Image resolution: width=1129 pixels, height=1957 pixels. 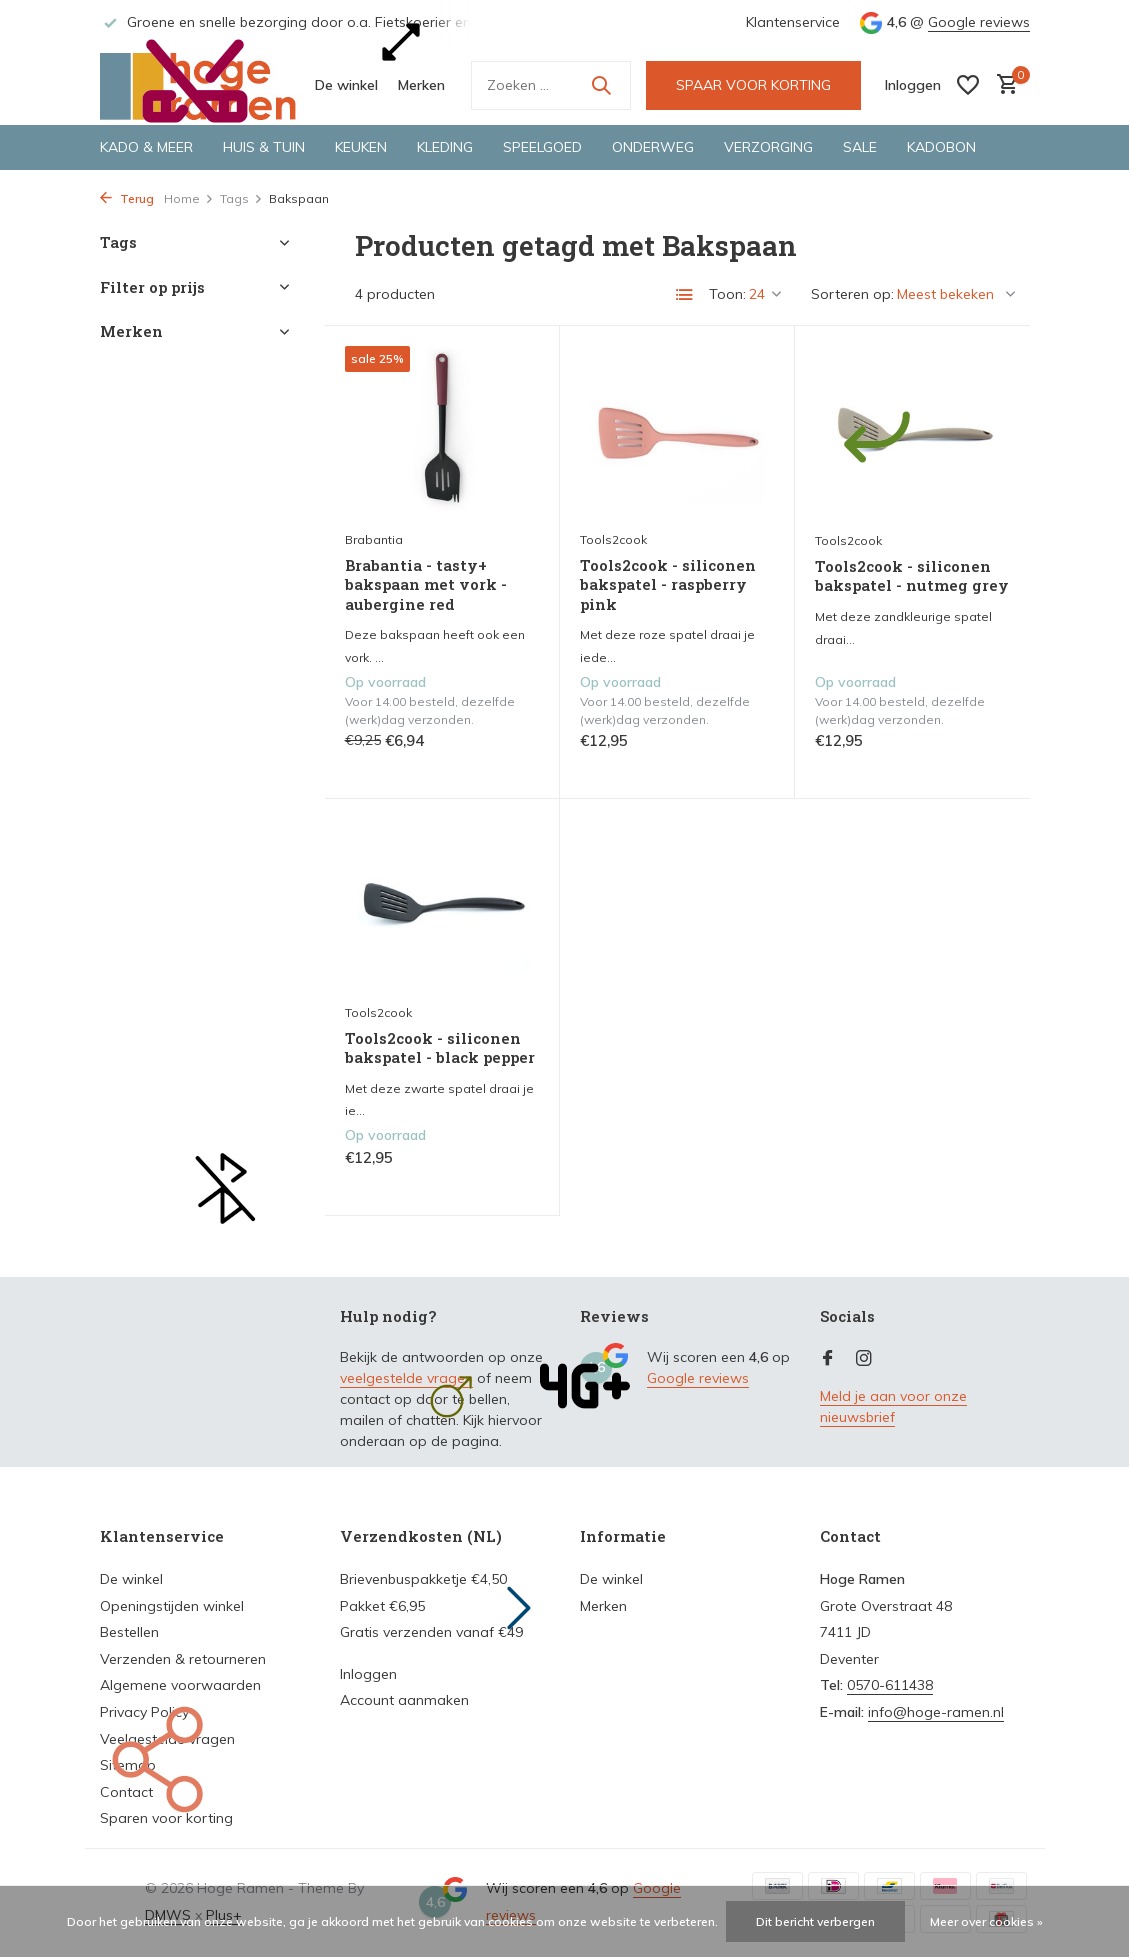 What do you see at coordinates (401, 42) in the screenshot?
I see `expand to full screen` at bounding box center [401, 42].